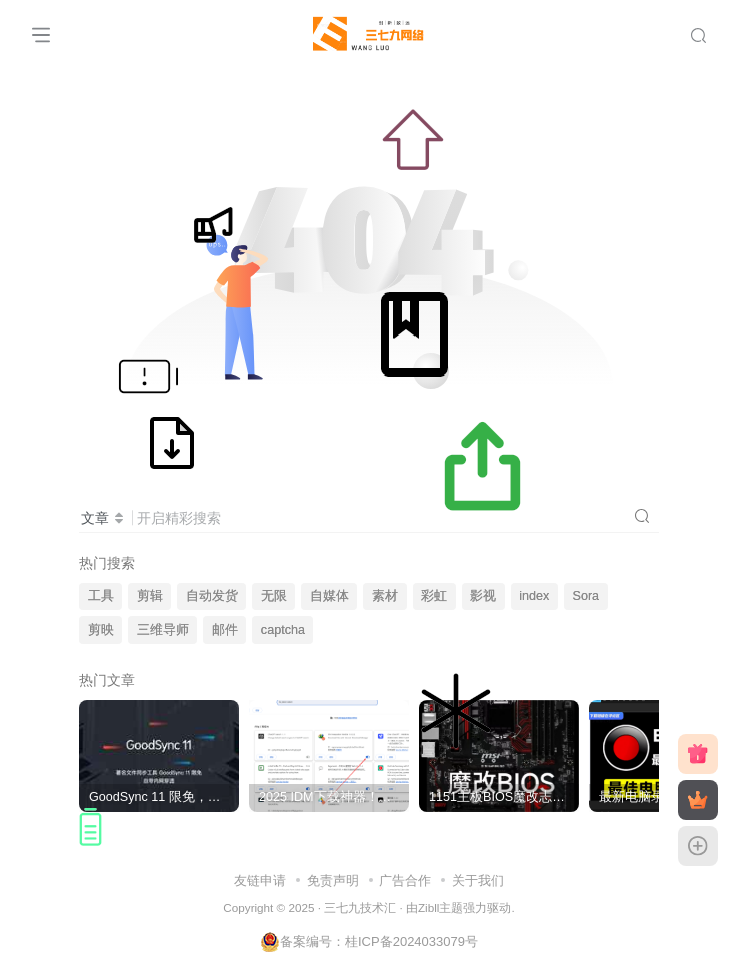 The image size is (738, 972). Describe the element at coordinates (90, 827) in the screenshot. I see `indicates high battery level` at that location.